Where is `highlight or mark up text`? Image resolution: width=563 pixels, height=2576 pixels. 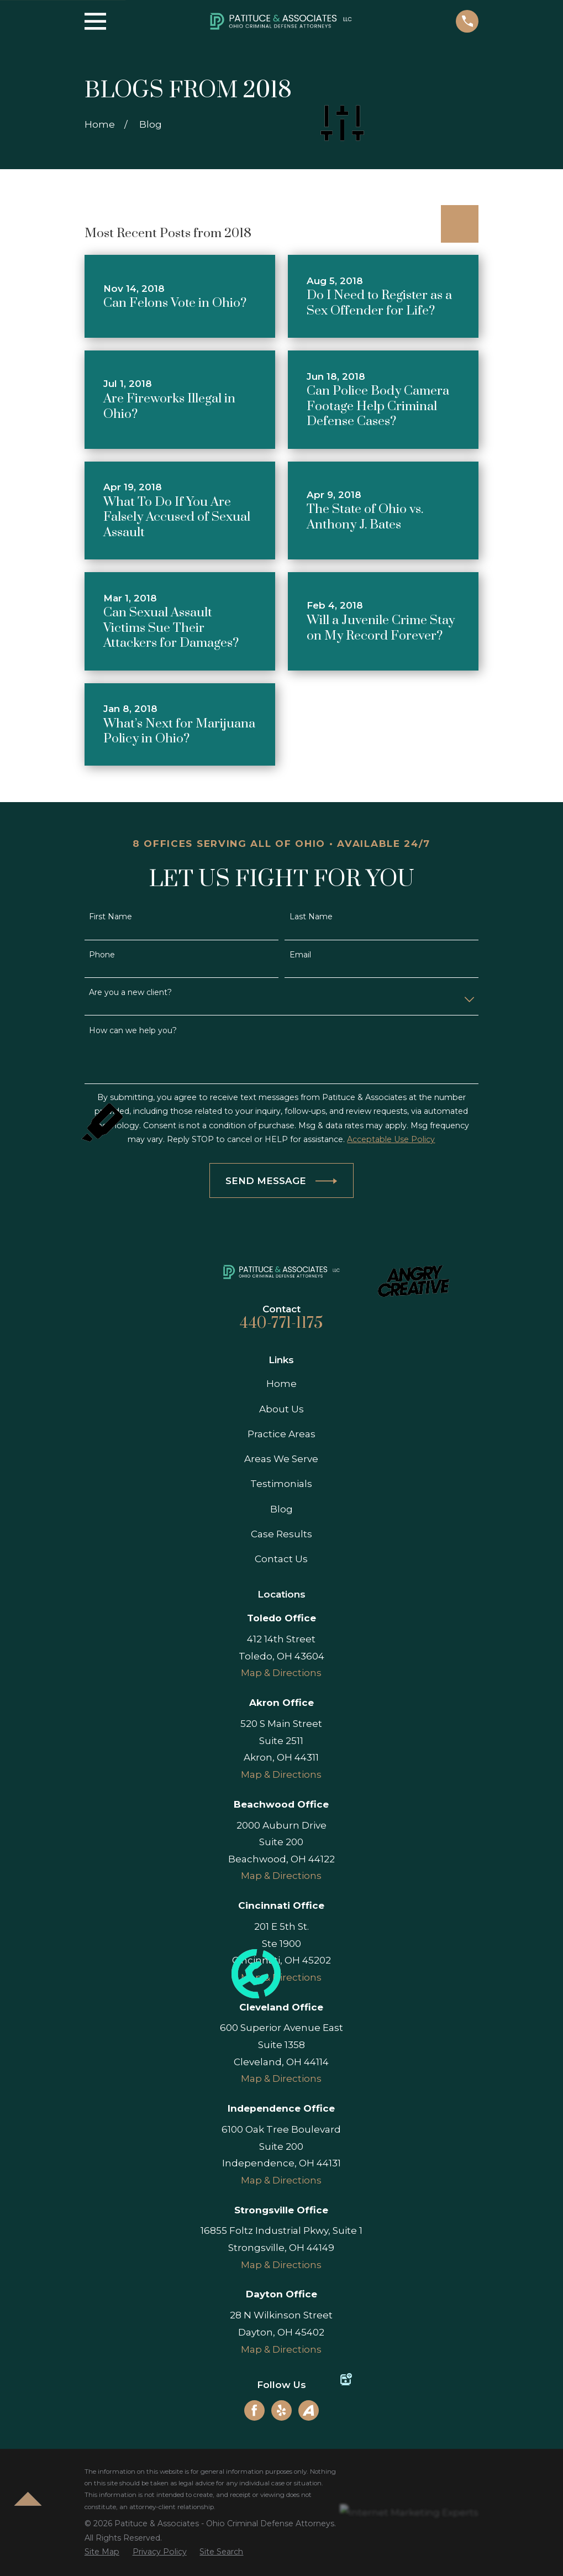
highlight or mark up text is located at coordinates (103, 1123).